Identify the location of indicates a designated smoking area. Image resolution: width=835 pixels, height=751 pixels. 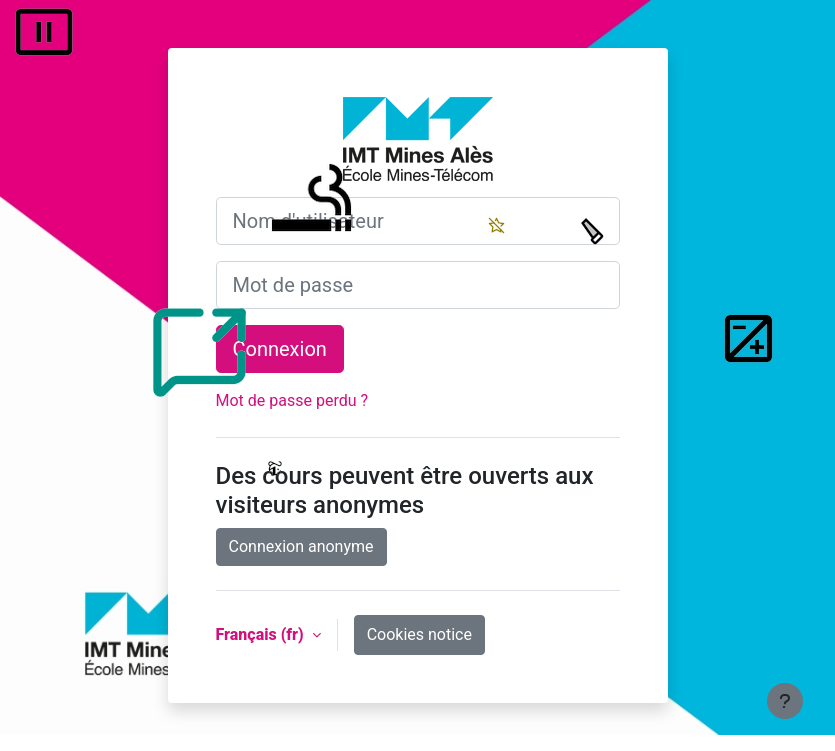
(311, 203).